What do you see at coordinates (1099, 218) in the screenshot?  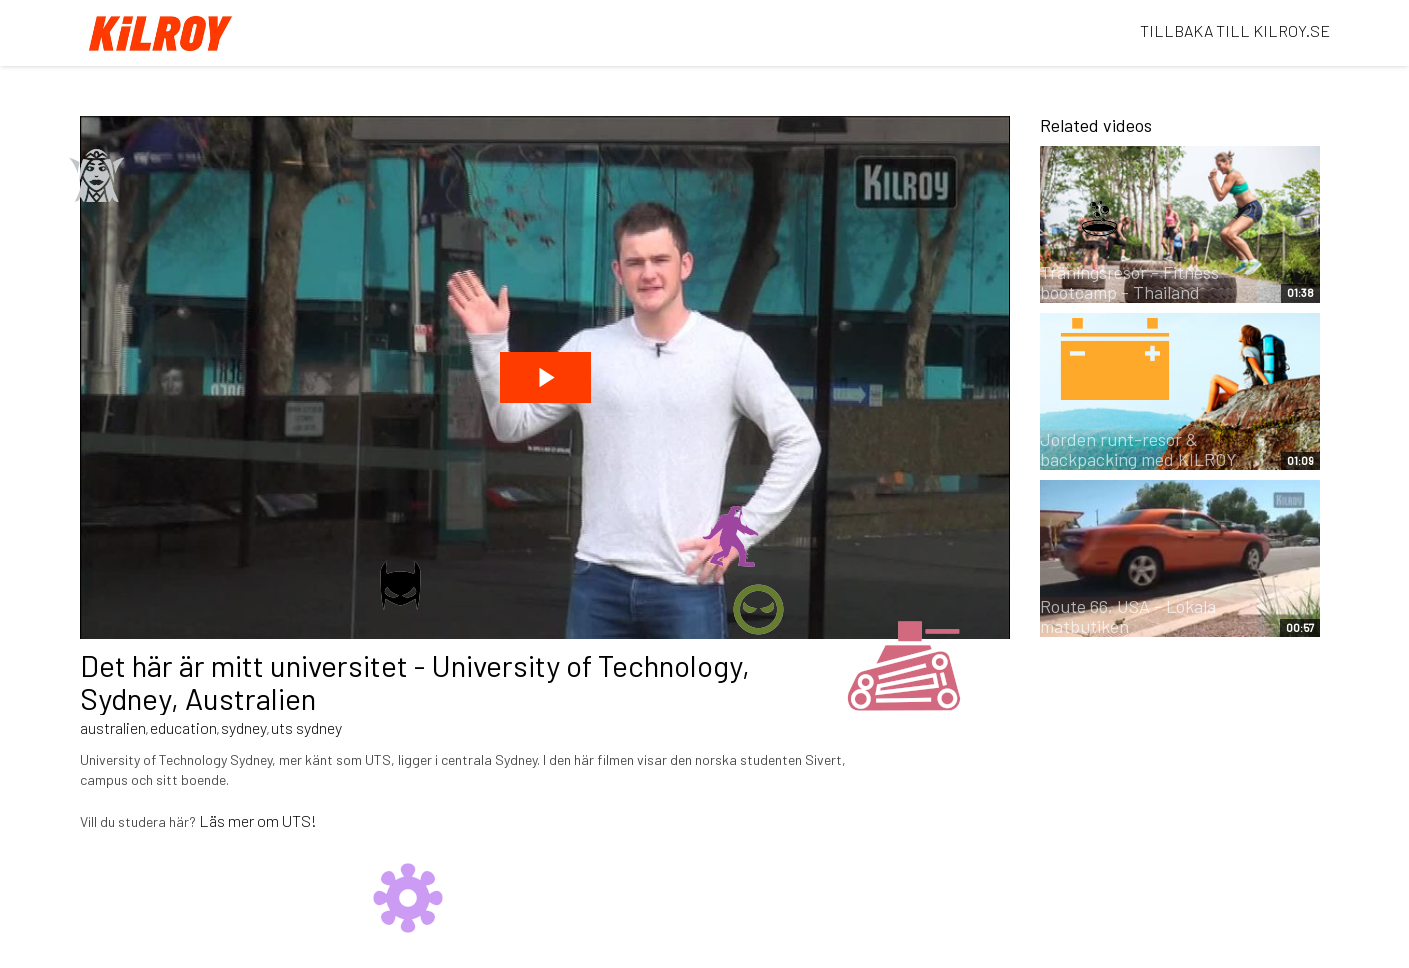 I see `brewing or crafting a potion` at bounding box center [1099, 218].